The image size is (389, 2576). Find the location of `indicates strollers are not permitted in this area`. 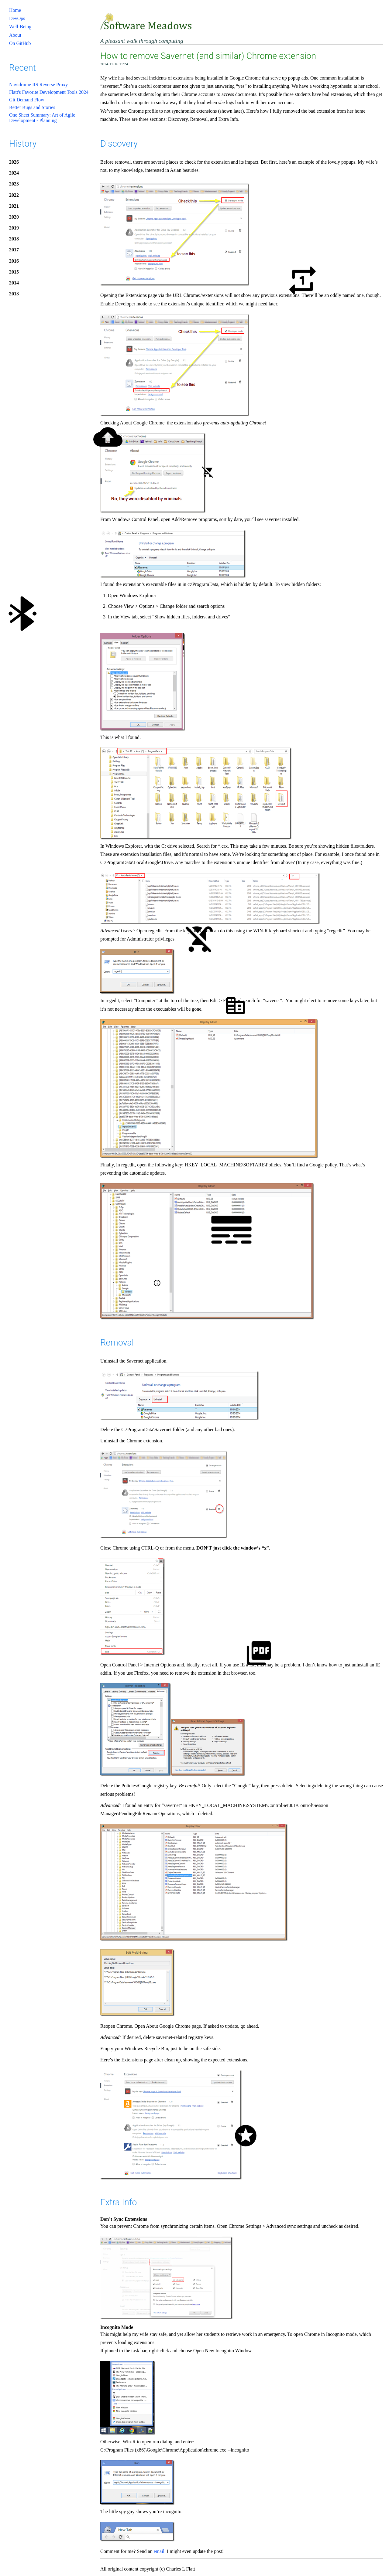

indicates strollers are not permitted in this area is located at coordinates (199, 938).